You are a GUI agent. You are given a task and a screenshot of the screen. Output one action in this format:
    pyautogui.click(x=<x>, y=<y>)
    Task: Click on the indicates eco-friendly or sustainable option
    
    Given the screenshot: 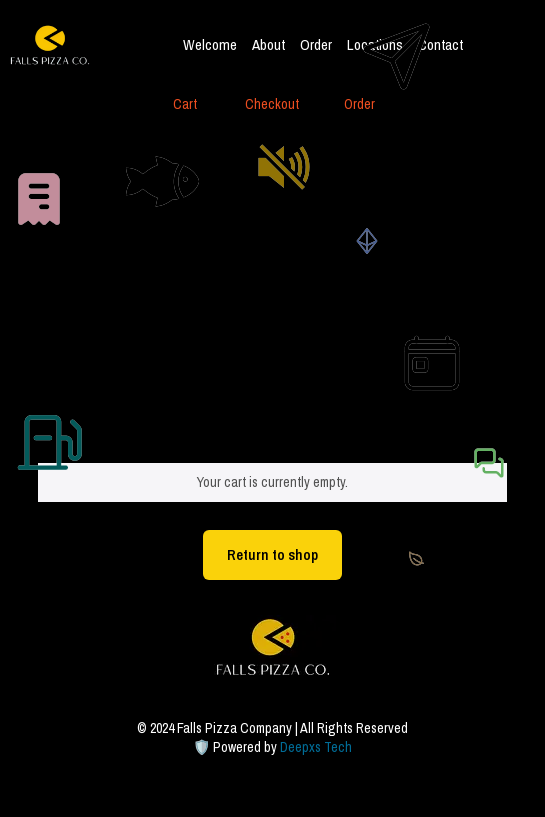 What is the action you would take?
    pyautogui.click(x=416, y=558)
    